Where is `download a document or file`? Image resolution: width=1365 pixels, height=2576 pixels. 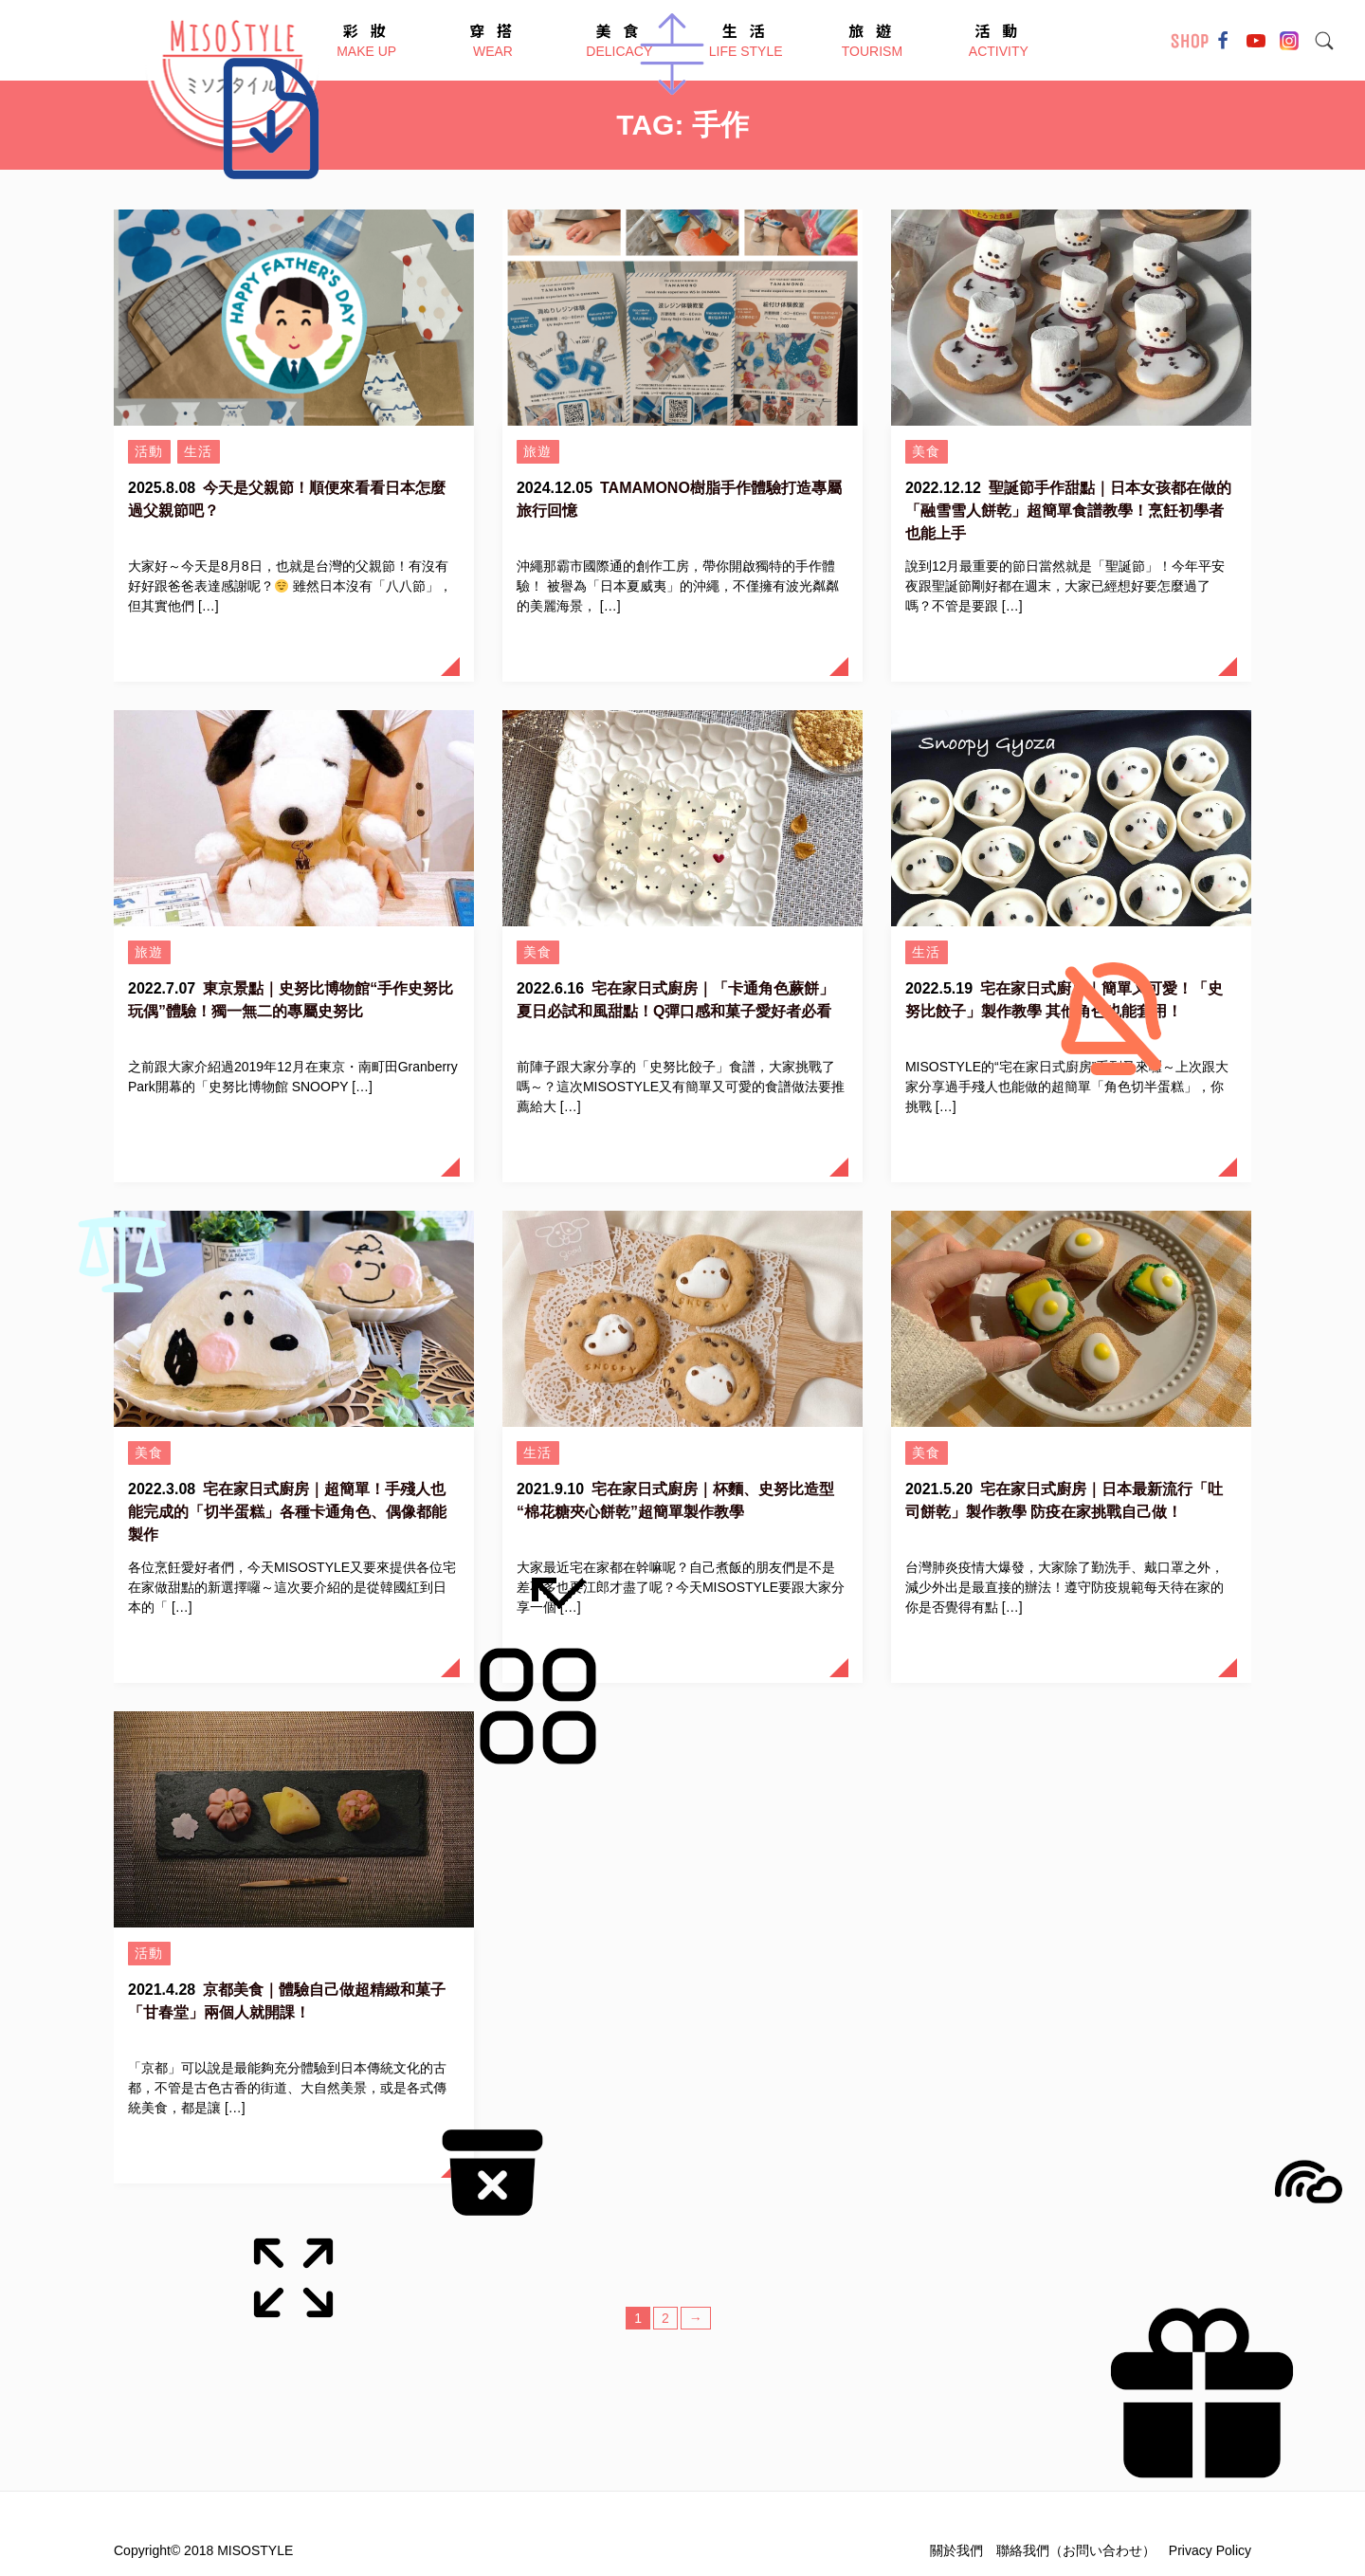
download a document or file is located at coordinates (271, 119).